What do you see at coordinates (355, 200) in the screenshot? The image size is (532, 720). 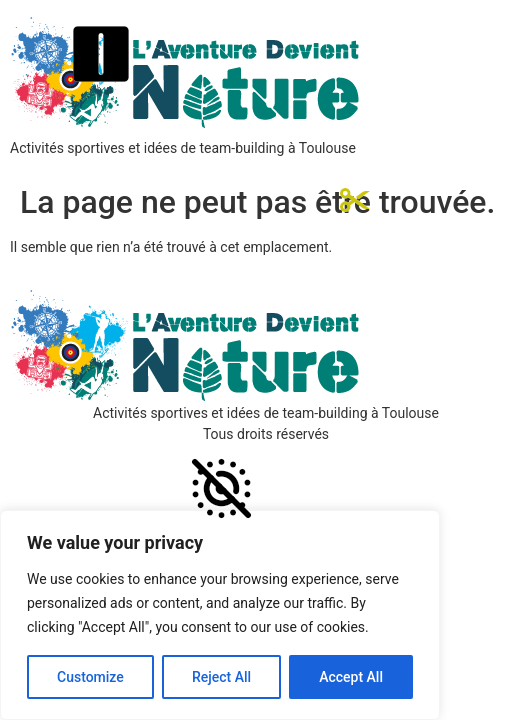 I see `cut selected content to clipboard` at bounding box center [355, 200].